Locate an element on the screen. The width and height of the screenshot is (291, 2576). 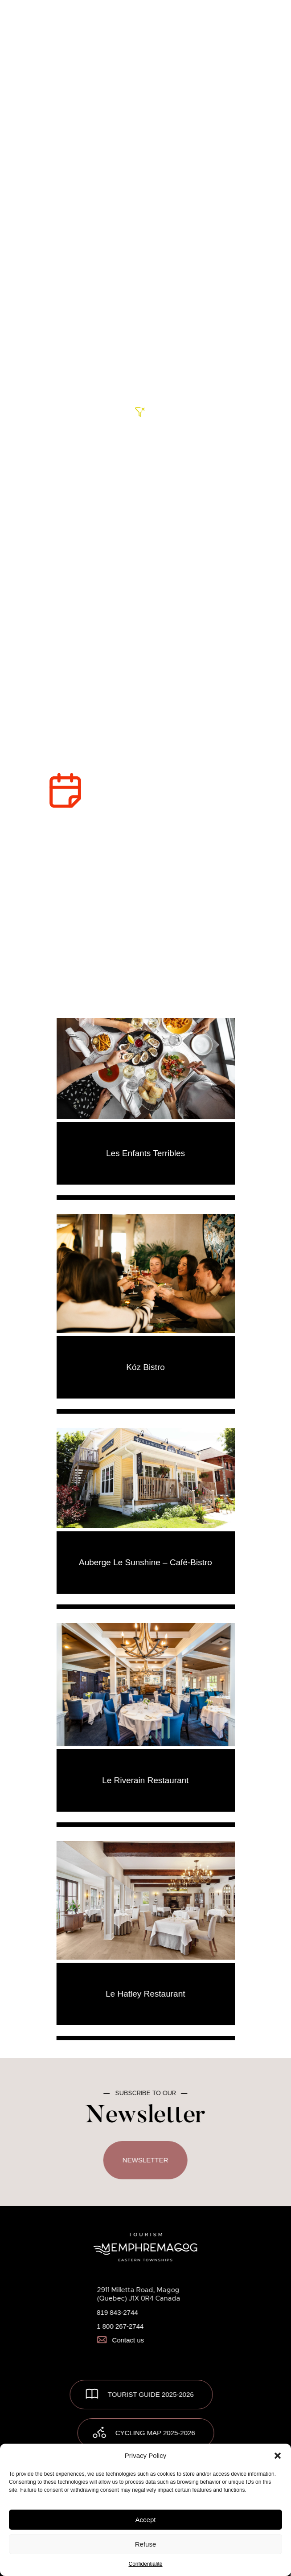
indicates strong cellular network signal is located at coordinates (164, 1727).